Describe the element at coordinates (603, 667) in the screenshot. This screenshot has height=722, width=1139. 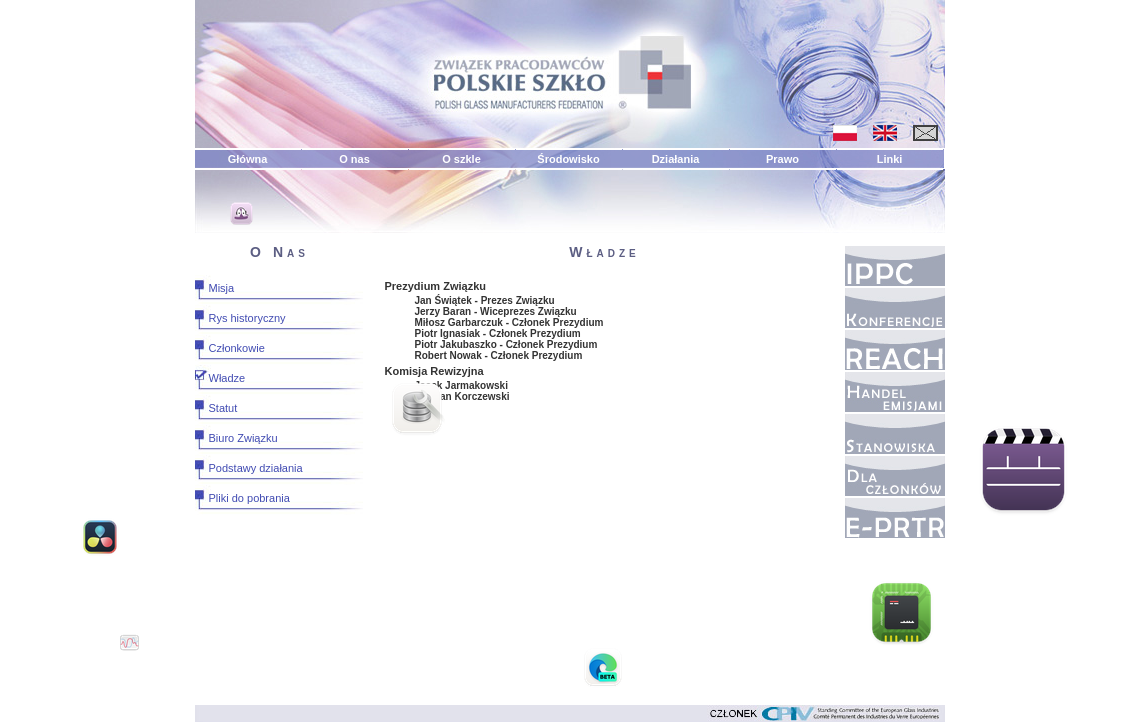
I see `open microsoft edge beta browser` at that location.